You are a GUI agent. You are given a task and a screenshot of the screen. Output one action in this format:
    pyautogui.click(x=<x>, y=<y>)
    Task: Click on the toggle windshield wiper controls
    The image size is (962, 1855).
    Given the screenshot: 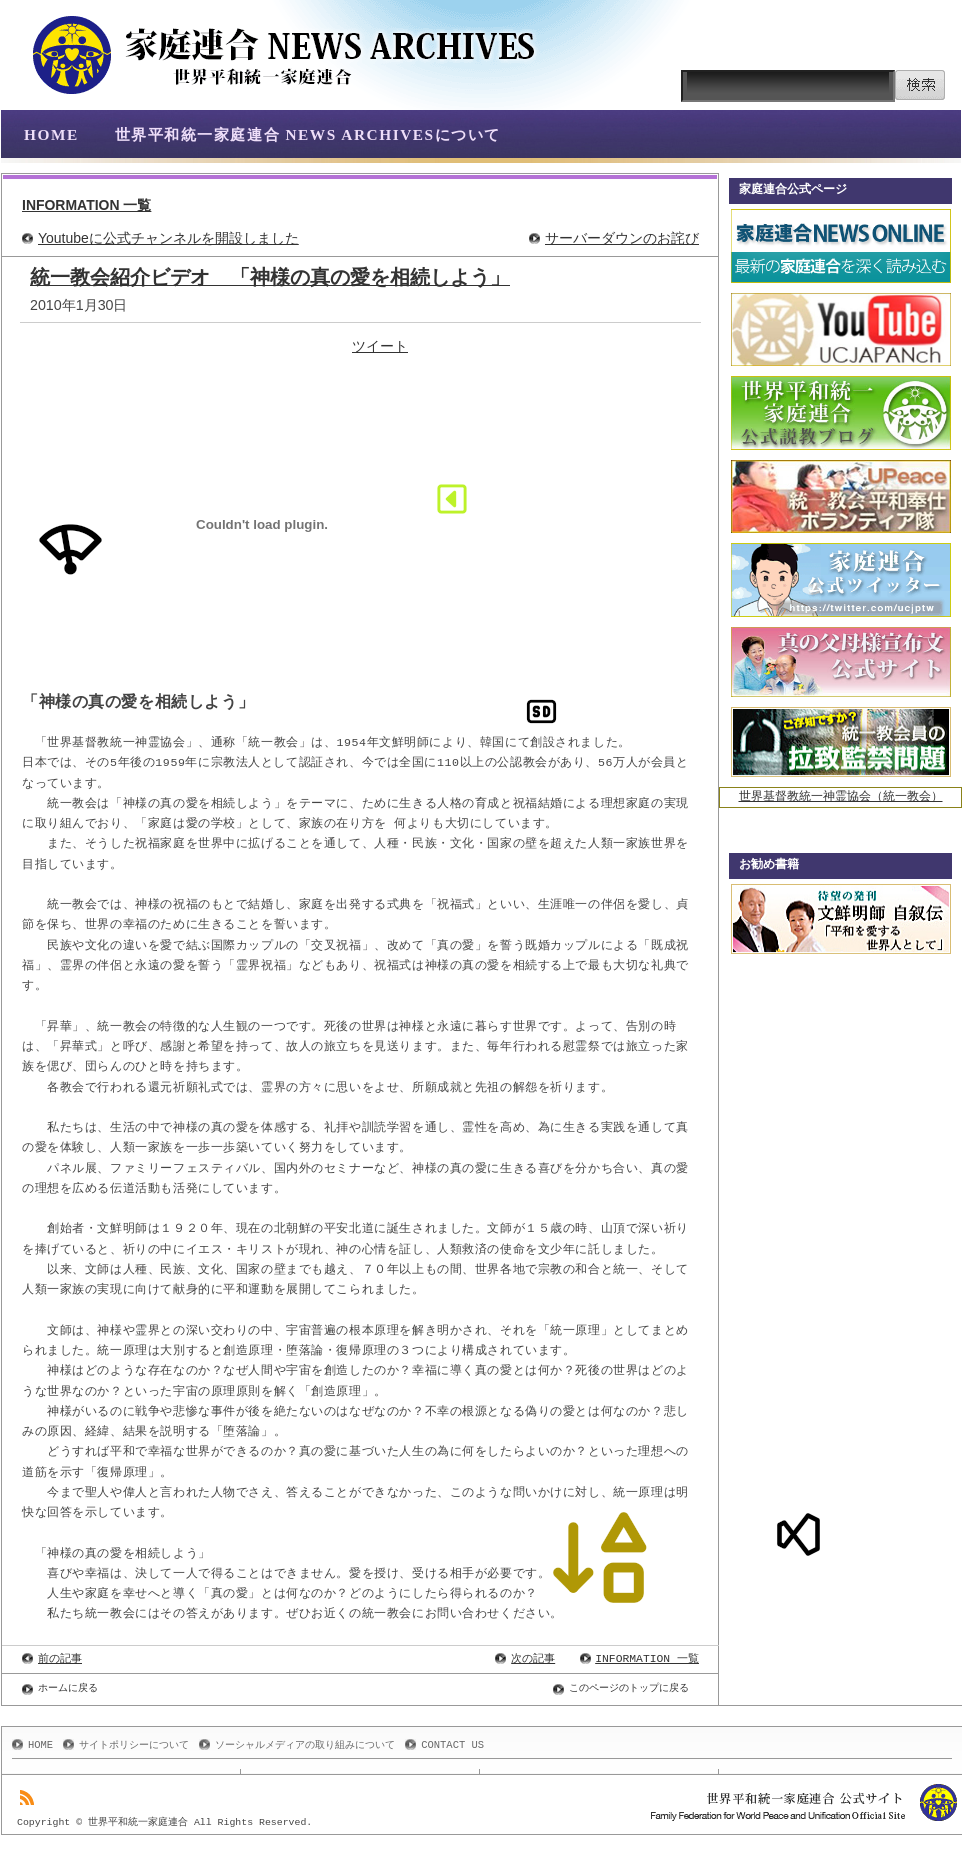 What is the action you would take?
    pyautogui.click(x=70, y=549)
    